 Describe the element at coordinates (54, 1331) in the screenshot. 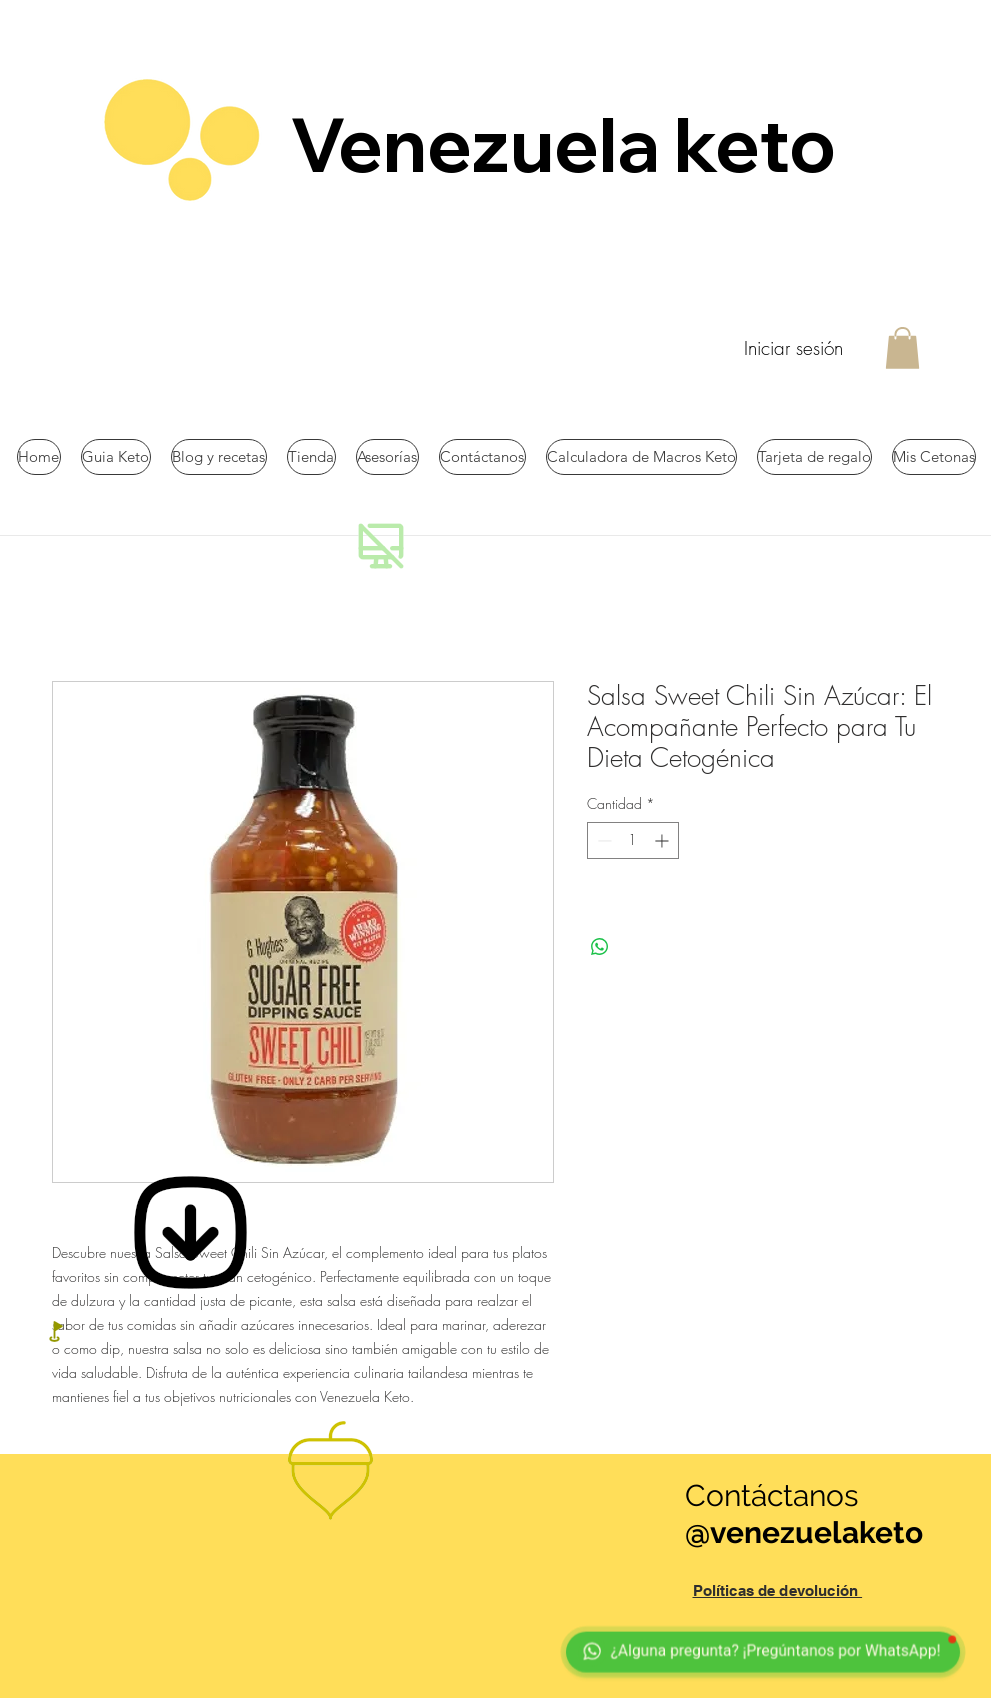

I see `access golf course or mini golf features` at that location.